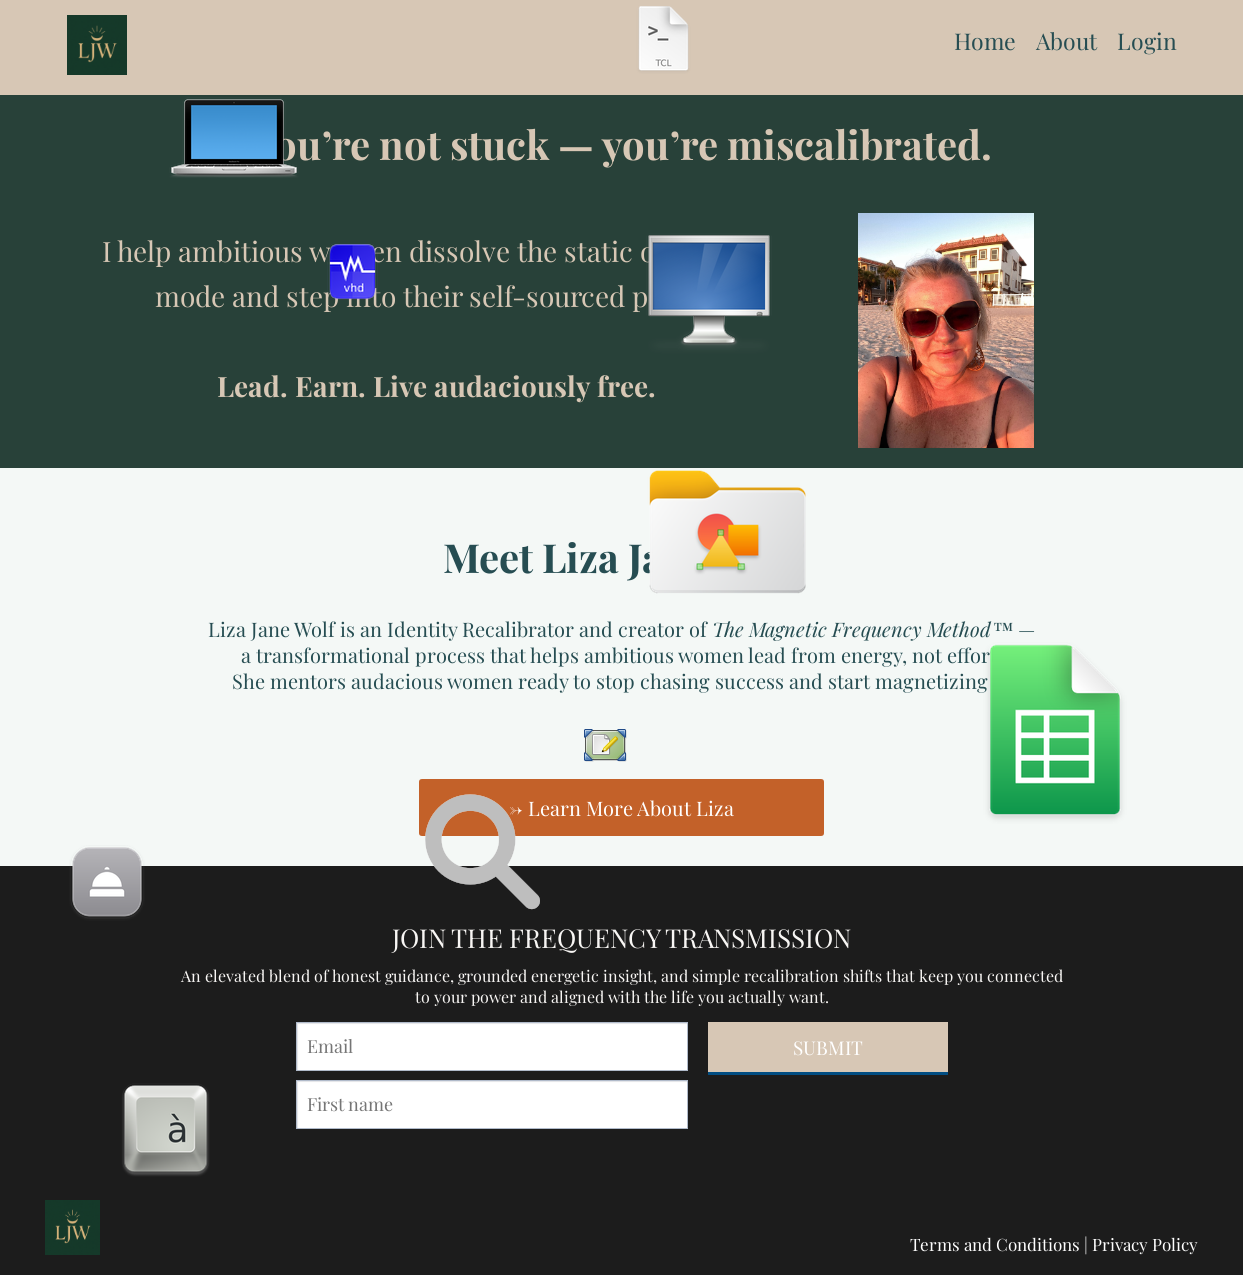 The width and height of the screenshot is (1243, 1275). I want to click on access session services preferences, so click(107, 883).